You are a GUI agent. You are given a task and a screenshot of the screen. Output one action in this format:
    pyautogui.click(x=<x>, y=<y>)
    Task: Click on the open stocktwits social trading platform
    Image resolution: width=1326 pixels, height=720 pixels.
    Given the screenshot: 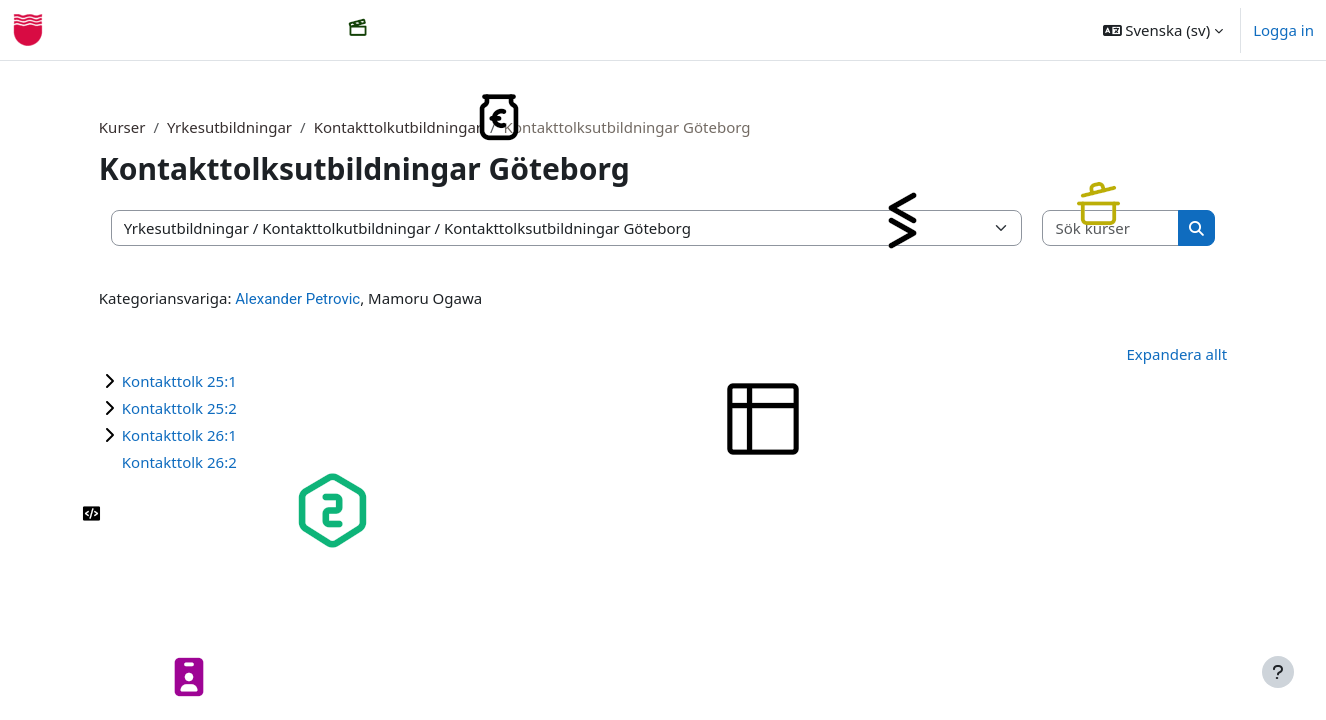 What is the action you would take?
    pyautogui.click(x=902, y=220)
    